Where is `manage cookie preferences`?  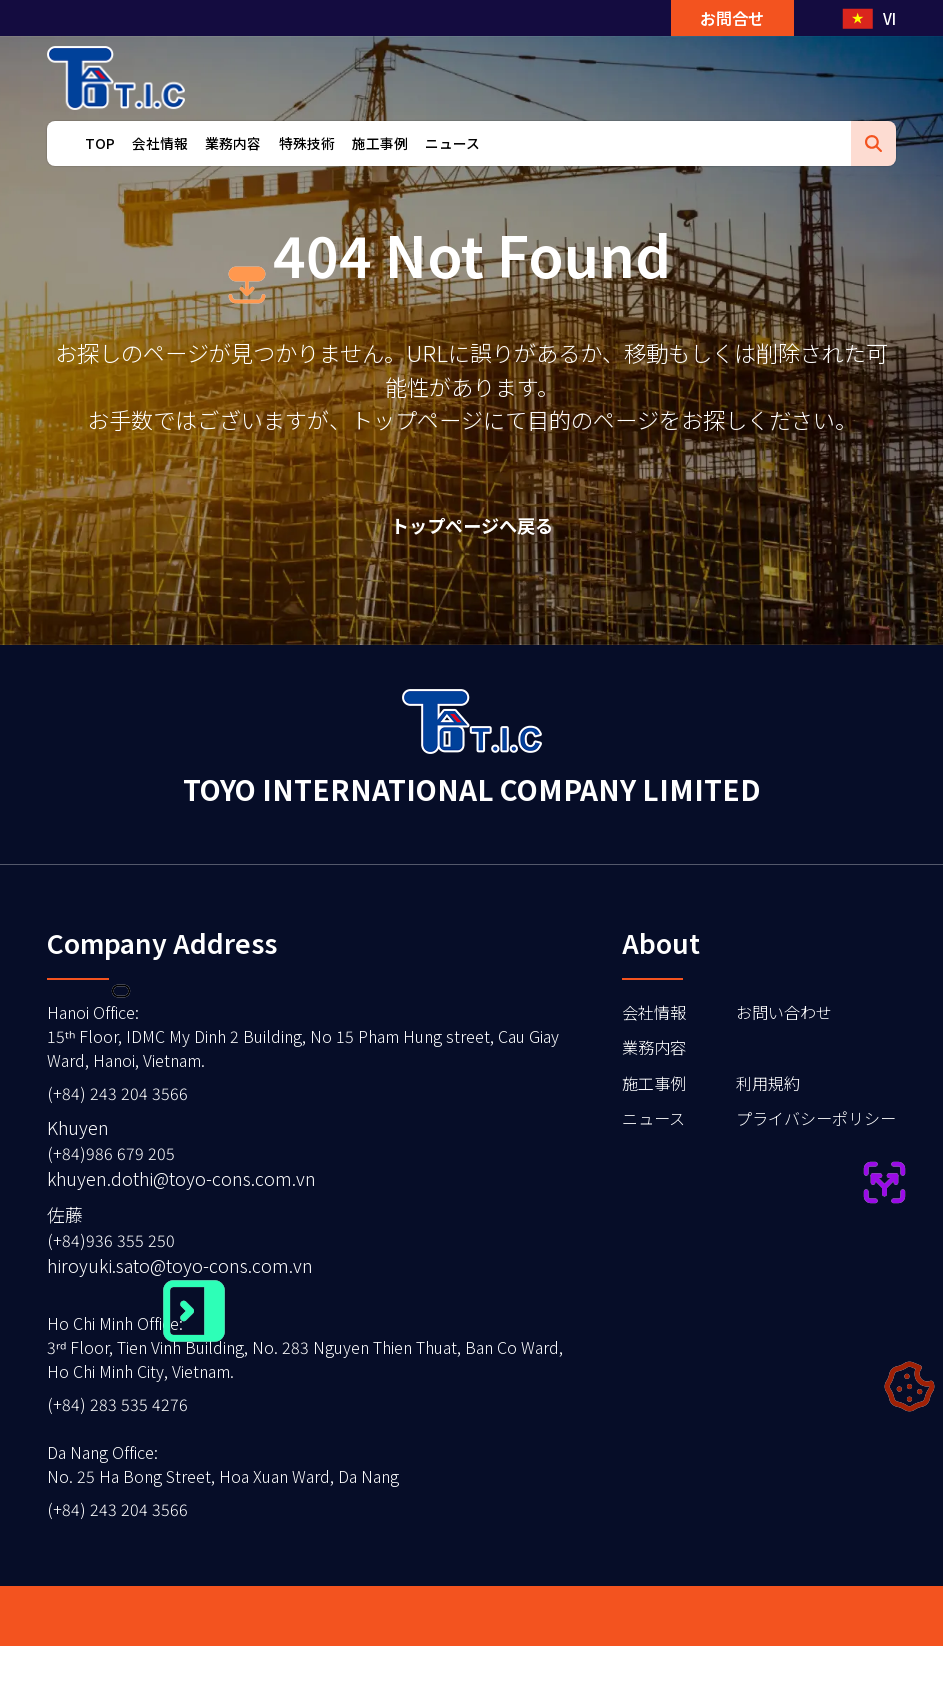
manage cookie preferences is located at coordinates (909, 1386).